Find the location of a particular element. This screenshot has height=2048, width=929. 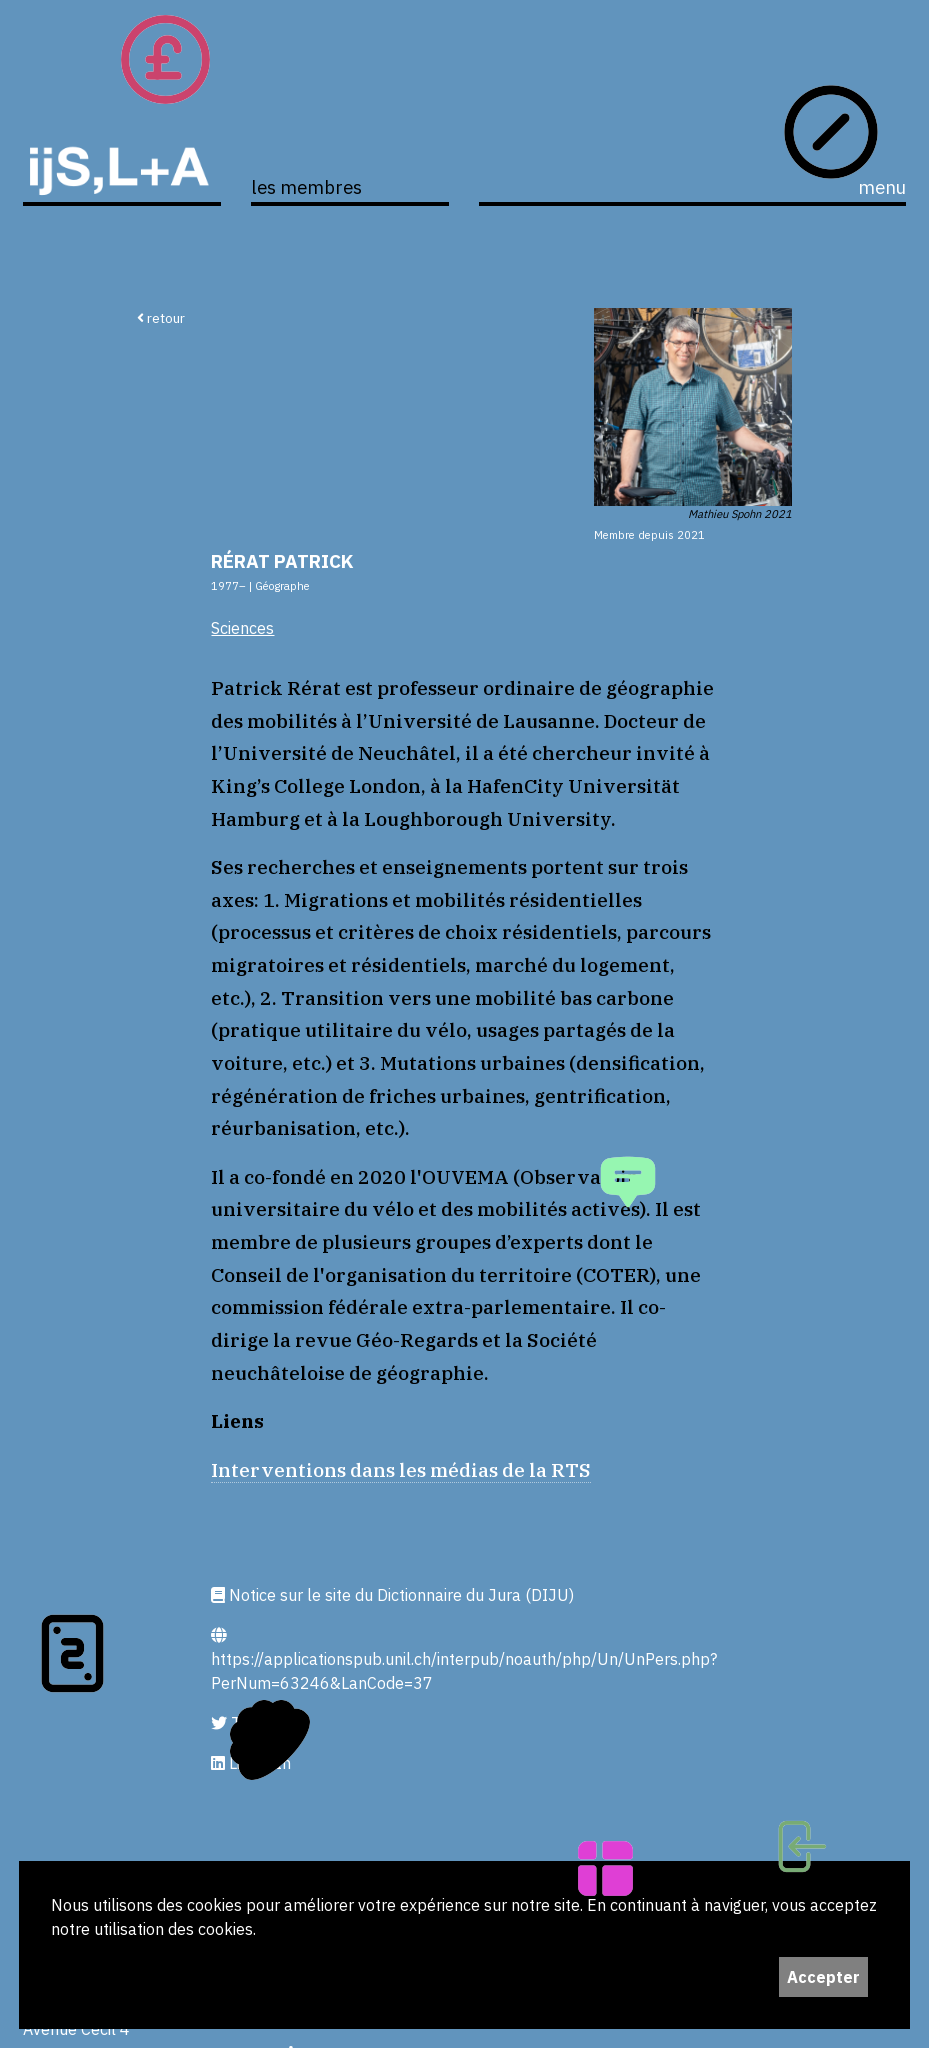

open chat or messaging is located at coordinates (628, 1182).